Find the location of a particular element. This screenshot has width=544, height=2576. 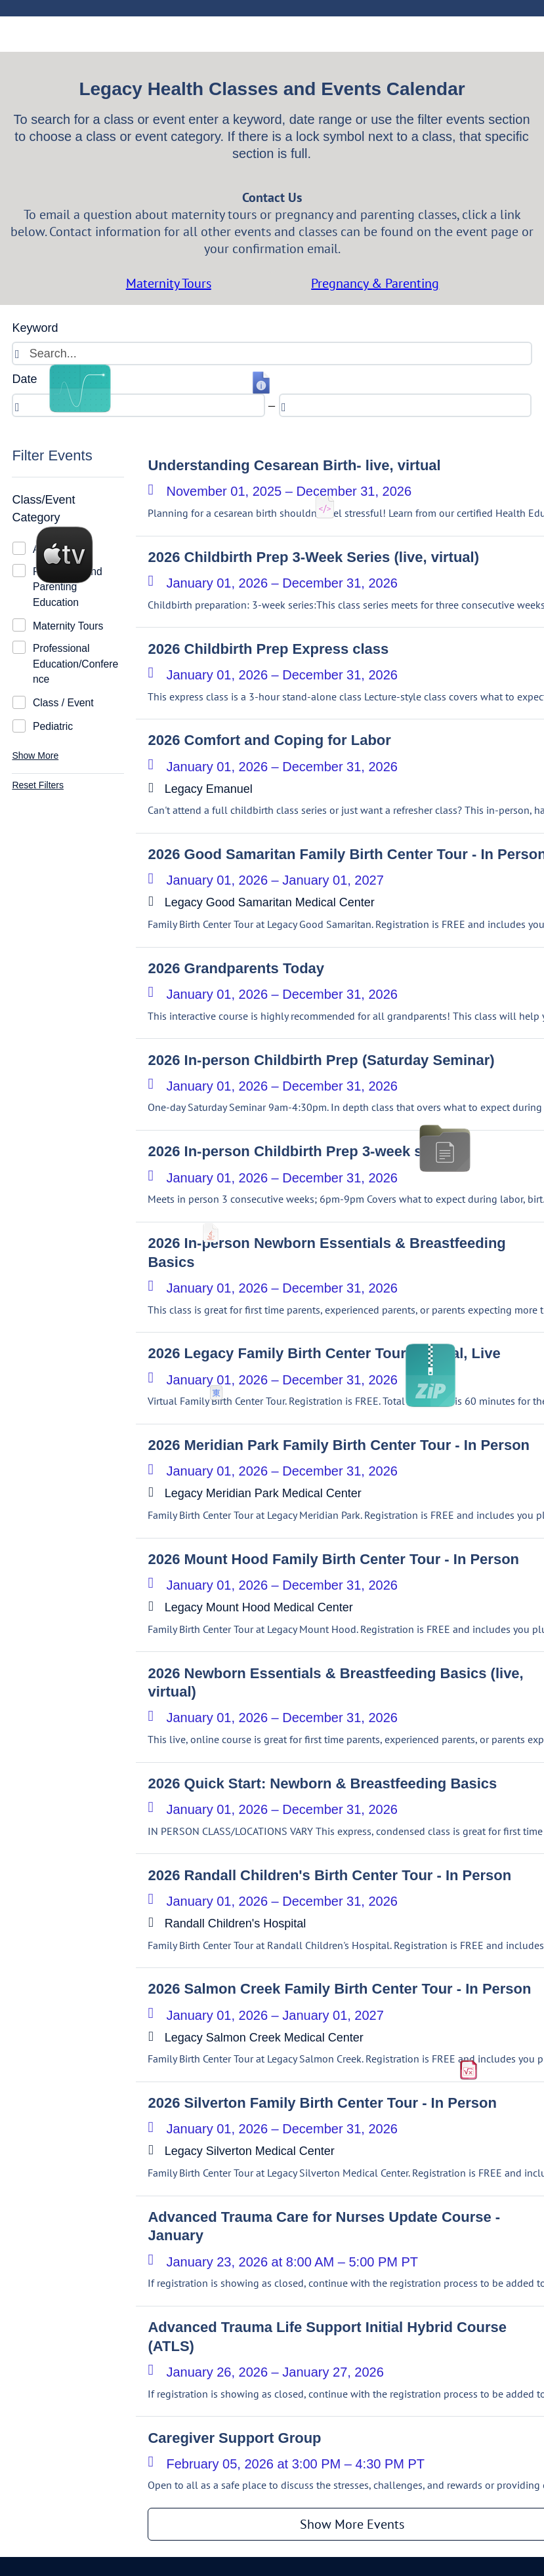

java source code file is located at coordinates (211, 1233).